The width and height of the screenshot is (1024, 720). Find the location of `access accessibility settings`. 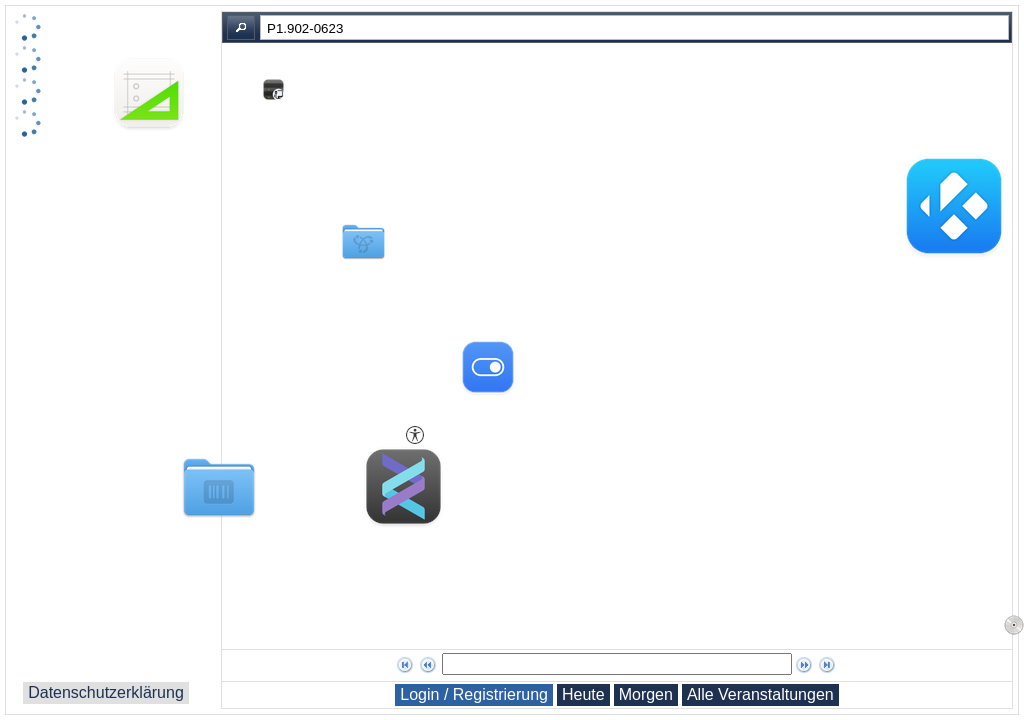

access accessibility settings is located at coordinates (415, 435).